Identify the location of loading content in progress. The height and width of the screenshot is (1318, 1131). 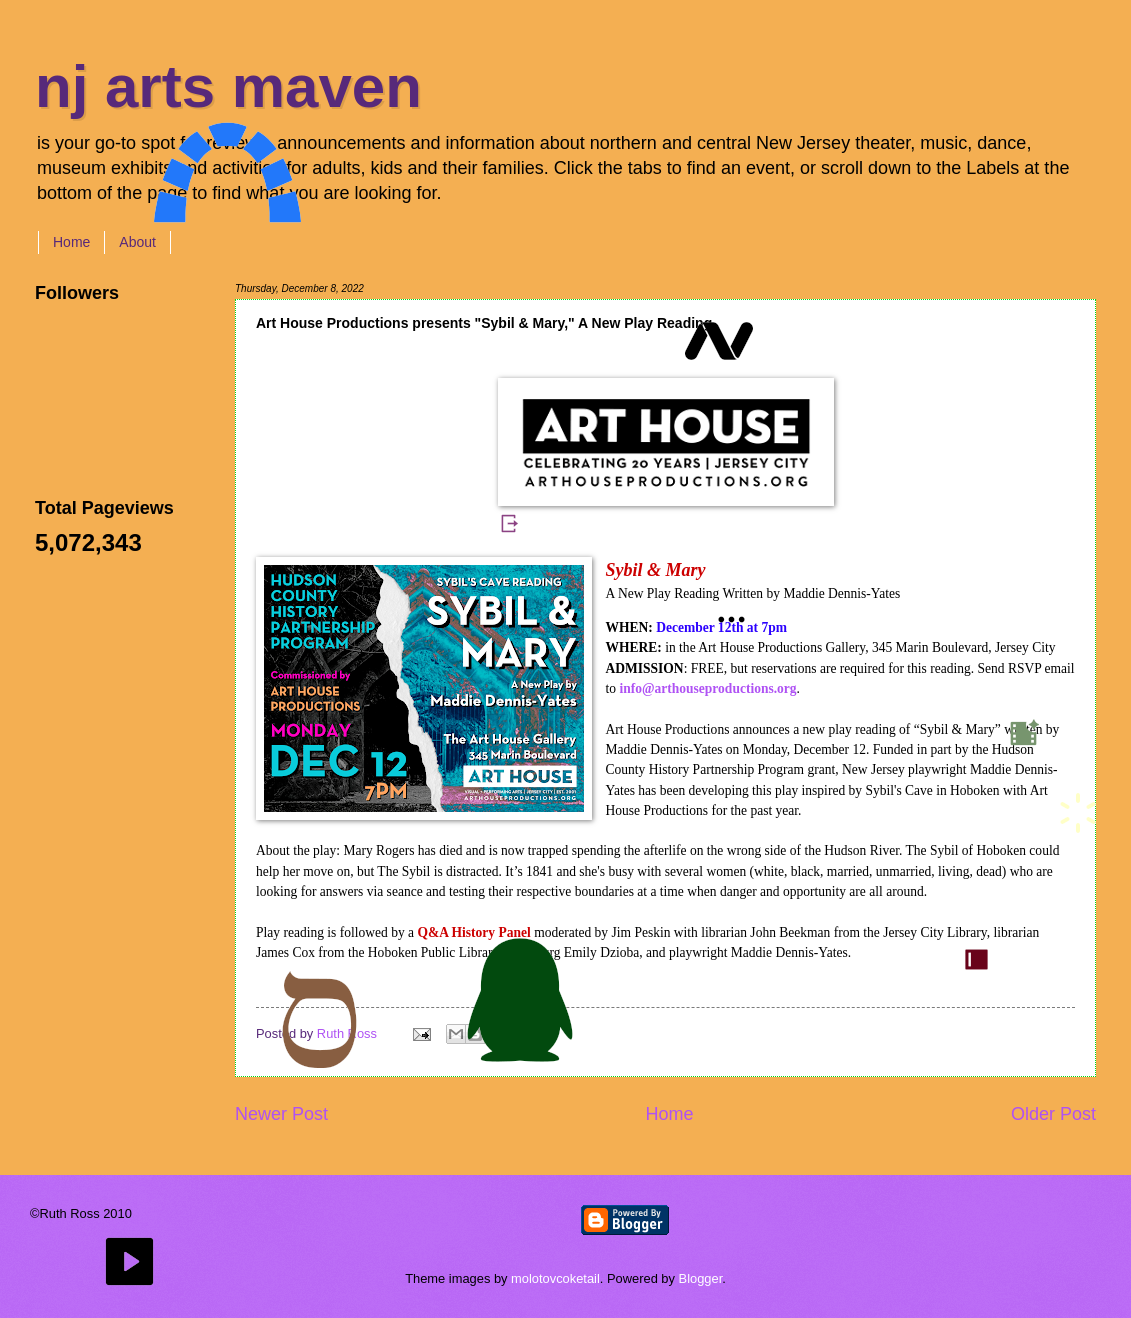
(1078, 813).